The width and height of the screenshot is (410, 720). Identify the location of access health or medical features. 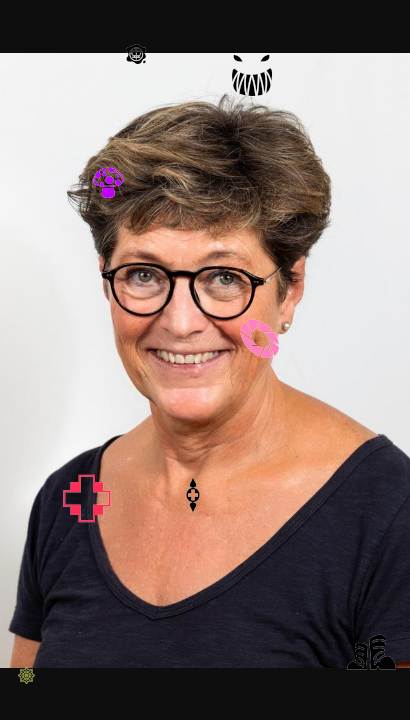
(87, 498).